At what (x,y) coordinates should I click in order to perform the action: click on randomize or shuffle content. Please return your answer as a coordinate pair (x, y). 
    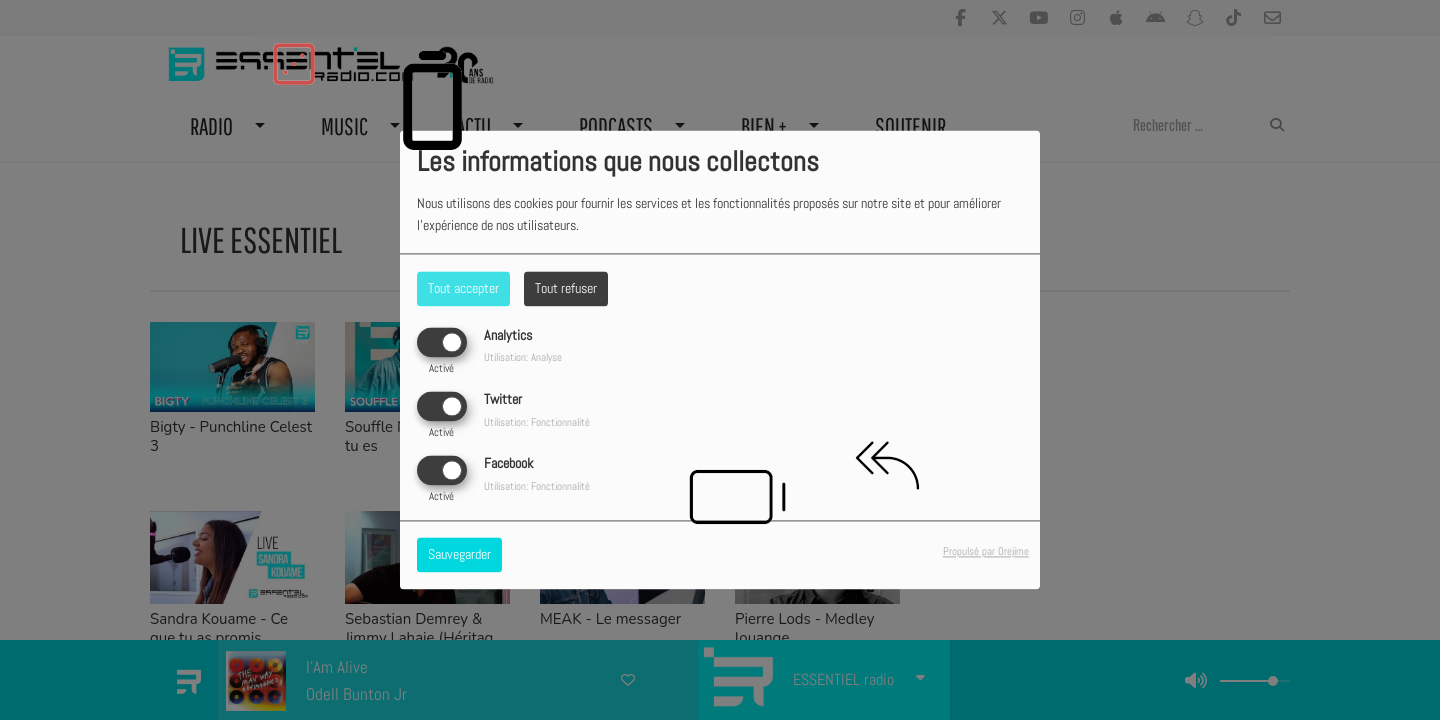
    Looking at the image, I should click on (294, 64).